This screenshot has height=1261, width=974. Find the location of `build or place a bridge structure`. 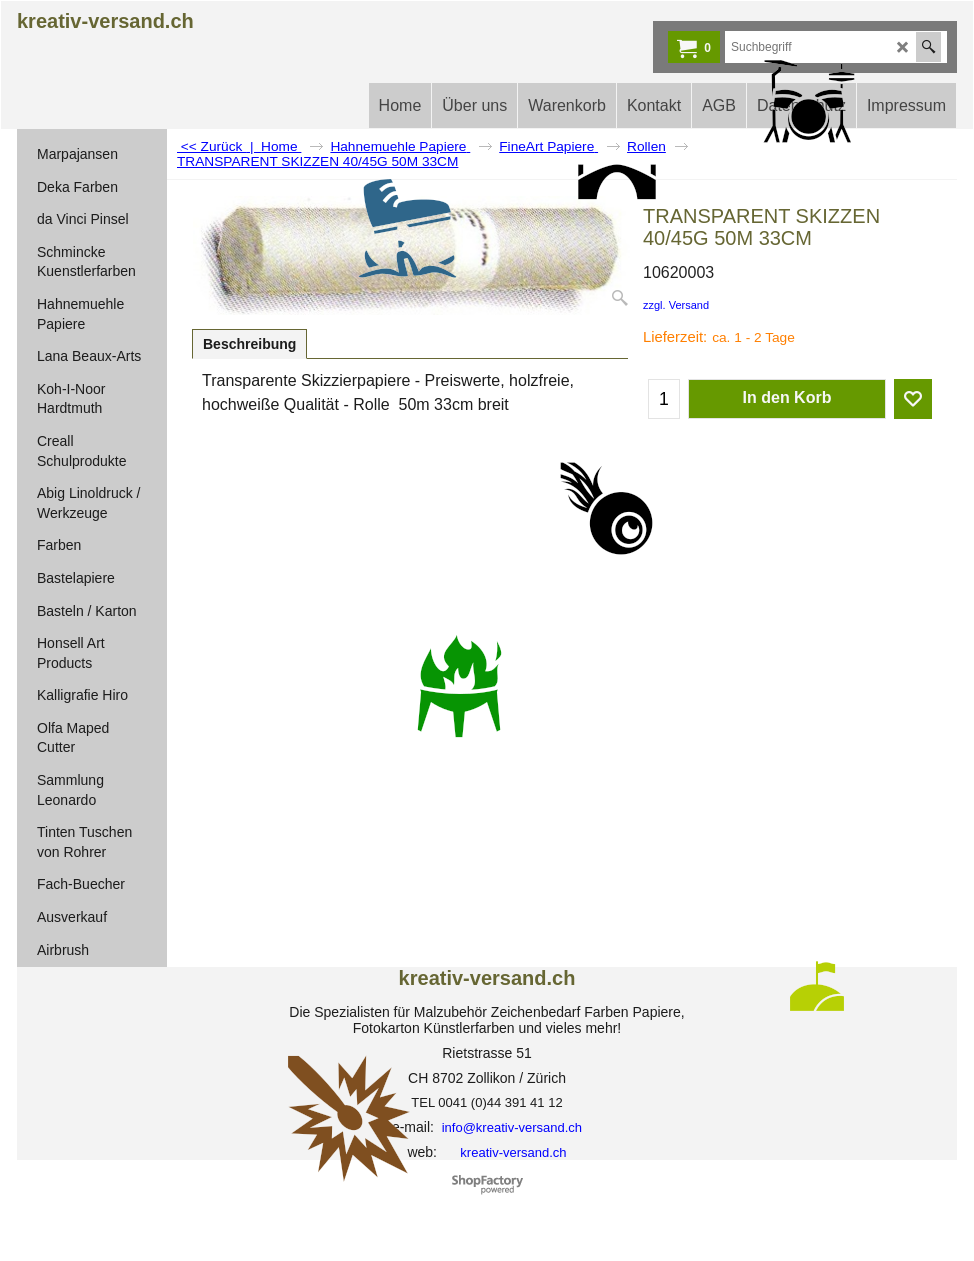

build or place a bridge structure is located at coordinates (617, 163).